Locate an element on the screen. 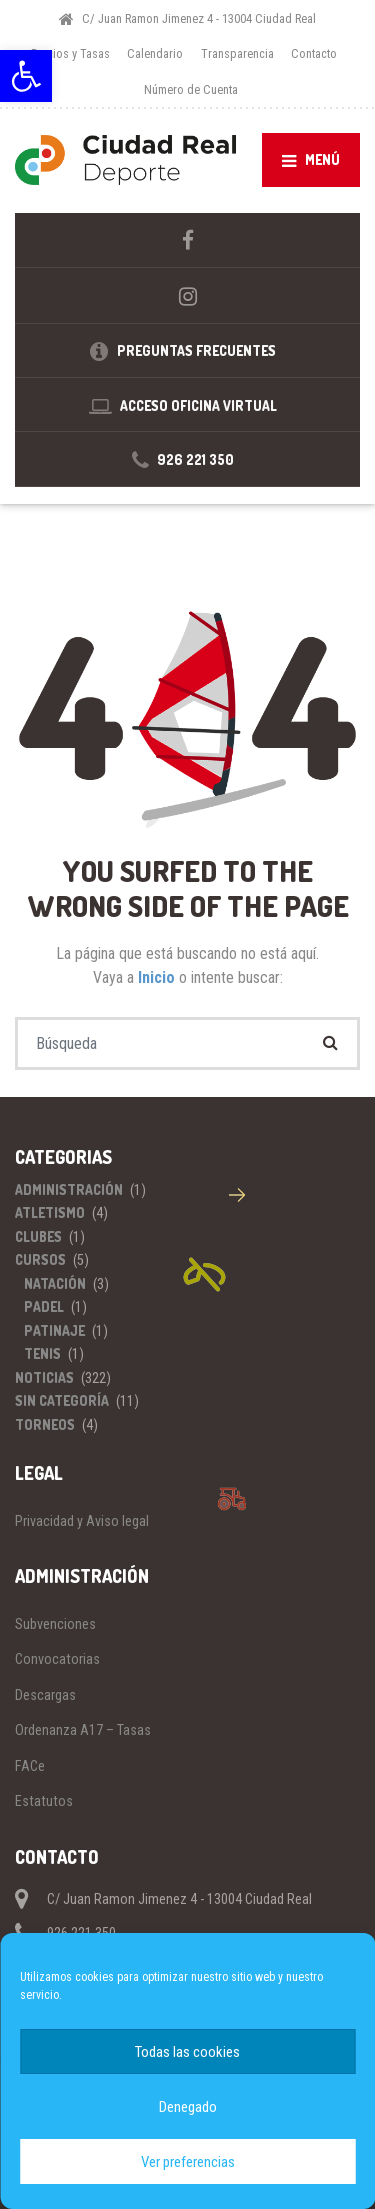 Image resolution: width=375 pixels, height=2209 pixels. end or reject an incoming call is located at coordinates (204, 1274).